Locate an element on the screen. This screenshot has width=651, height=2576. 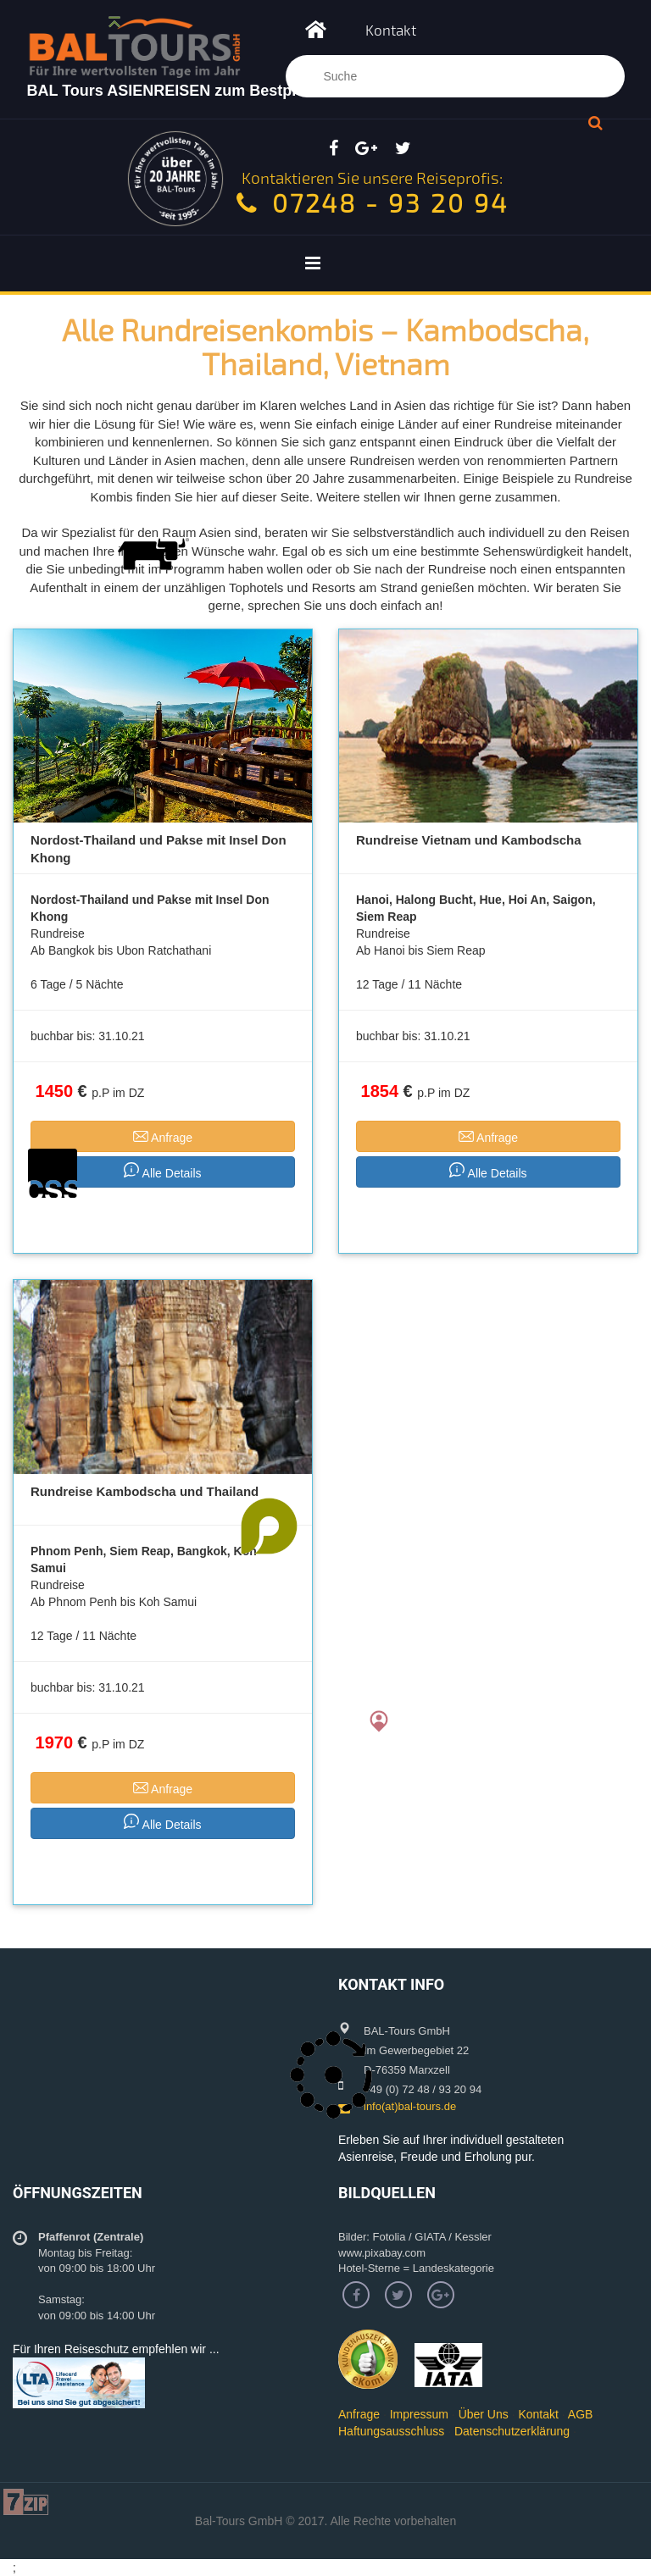
view a user's location on the map is located at coordinates (379, 1720).